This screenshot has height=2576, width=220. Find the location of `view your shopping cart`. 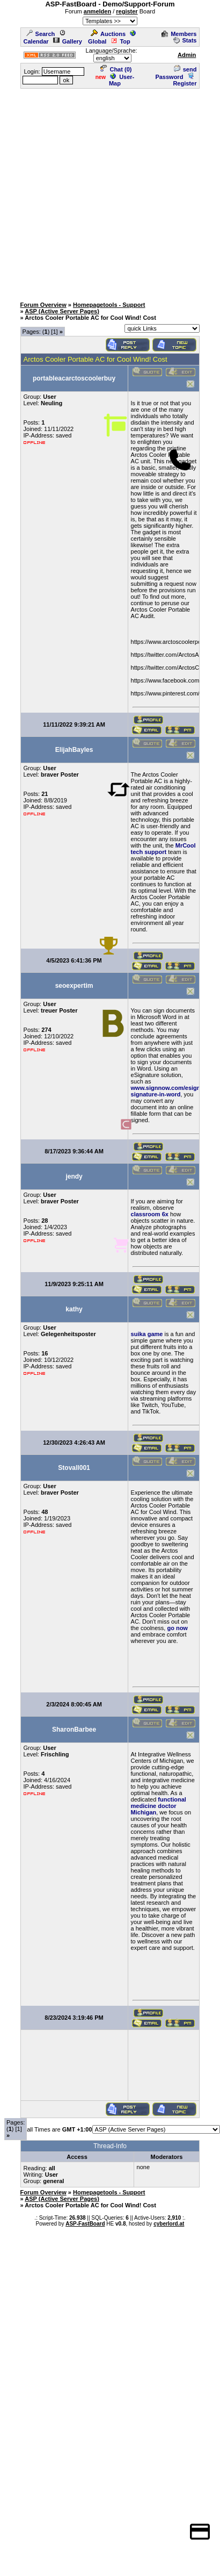

view your shopping cart is located at coordinates (121, 1245).